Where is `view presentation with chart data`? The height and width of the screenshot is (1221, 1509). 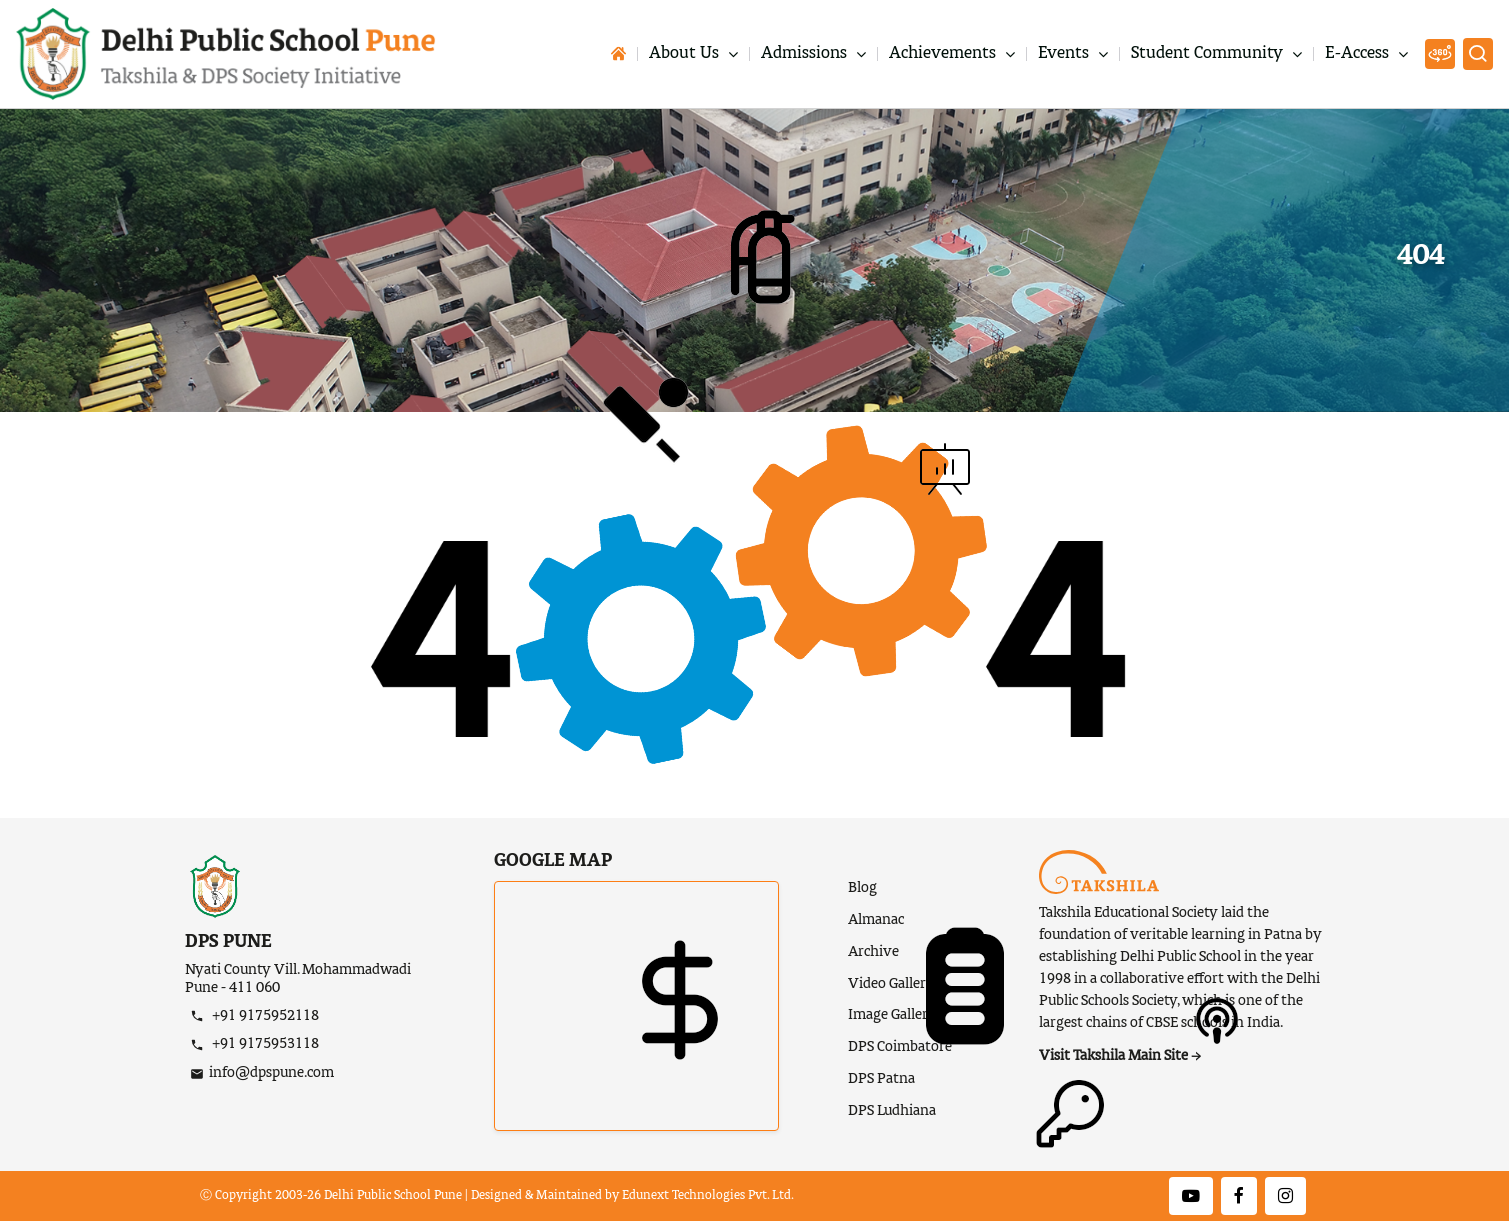 view presentation with chart data is located at coordinates (945, 470).